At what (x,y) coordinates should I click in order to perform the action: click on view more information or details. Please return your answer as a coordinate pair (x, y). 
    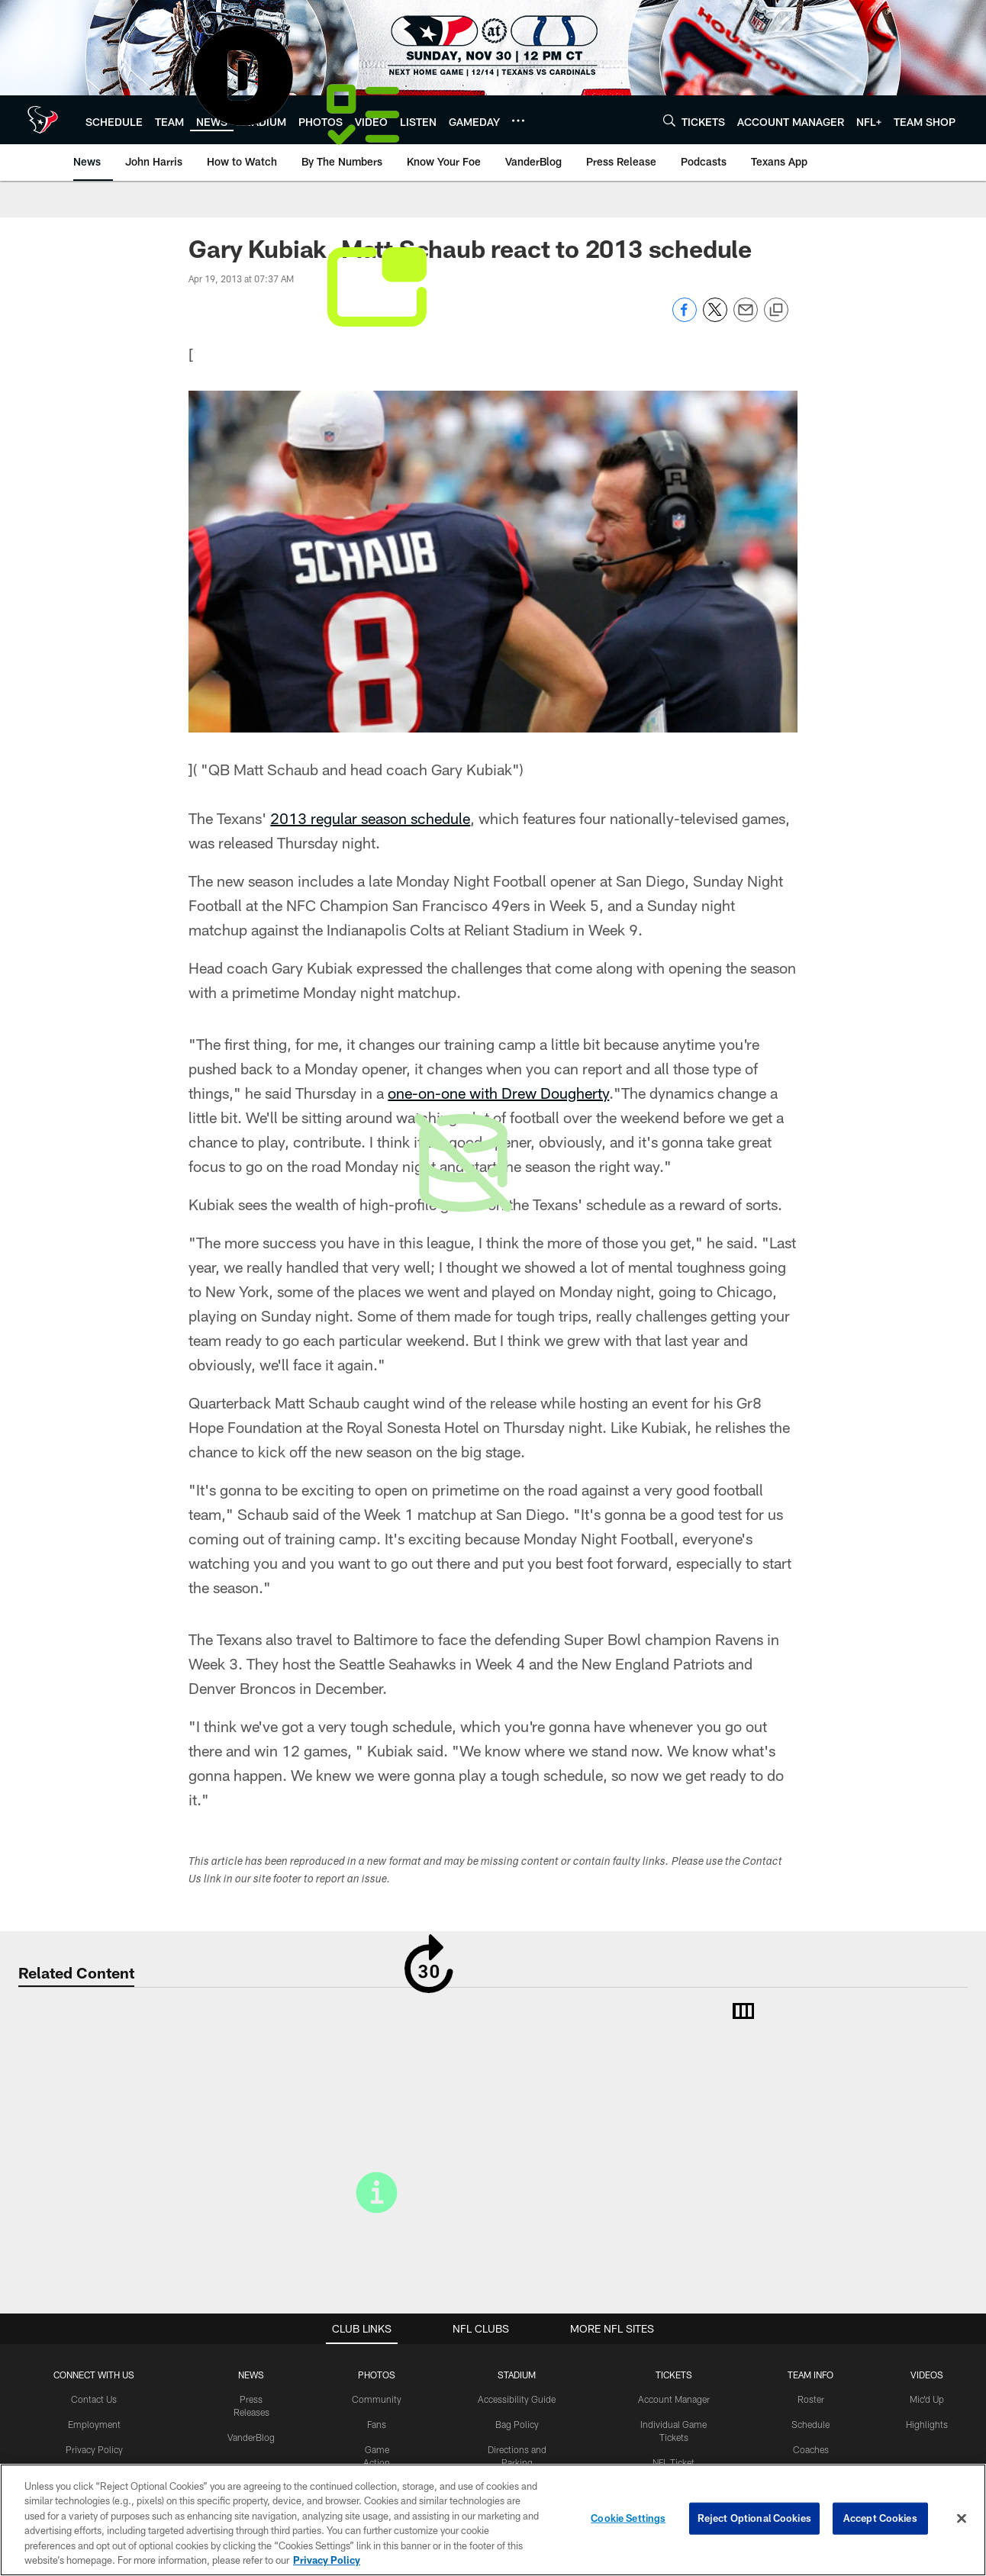
    Looking at the image, I should click on (376, 2192).